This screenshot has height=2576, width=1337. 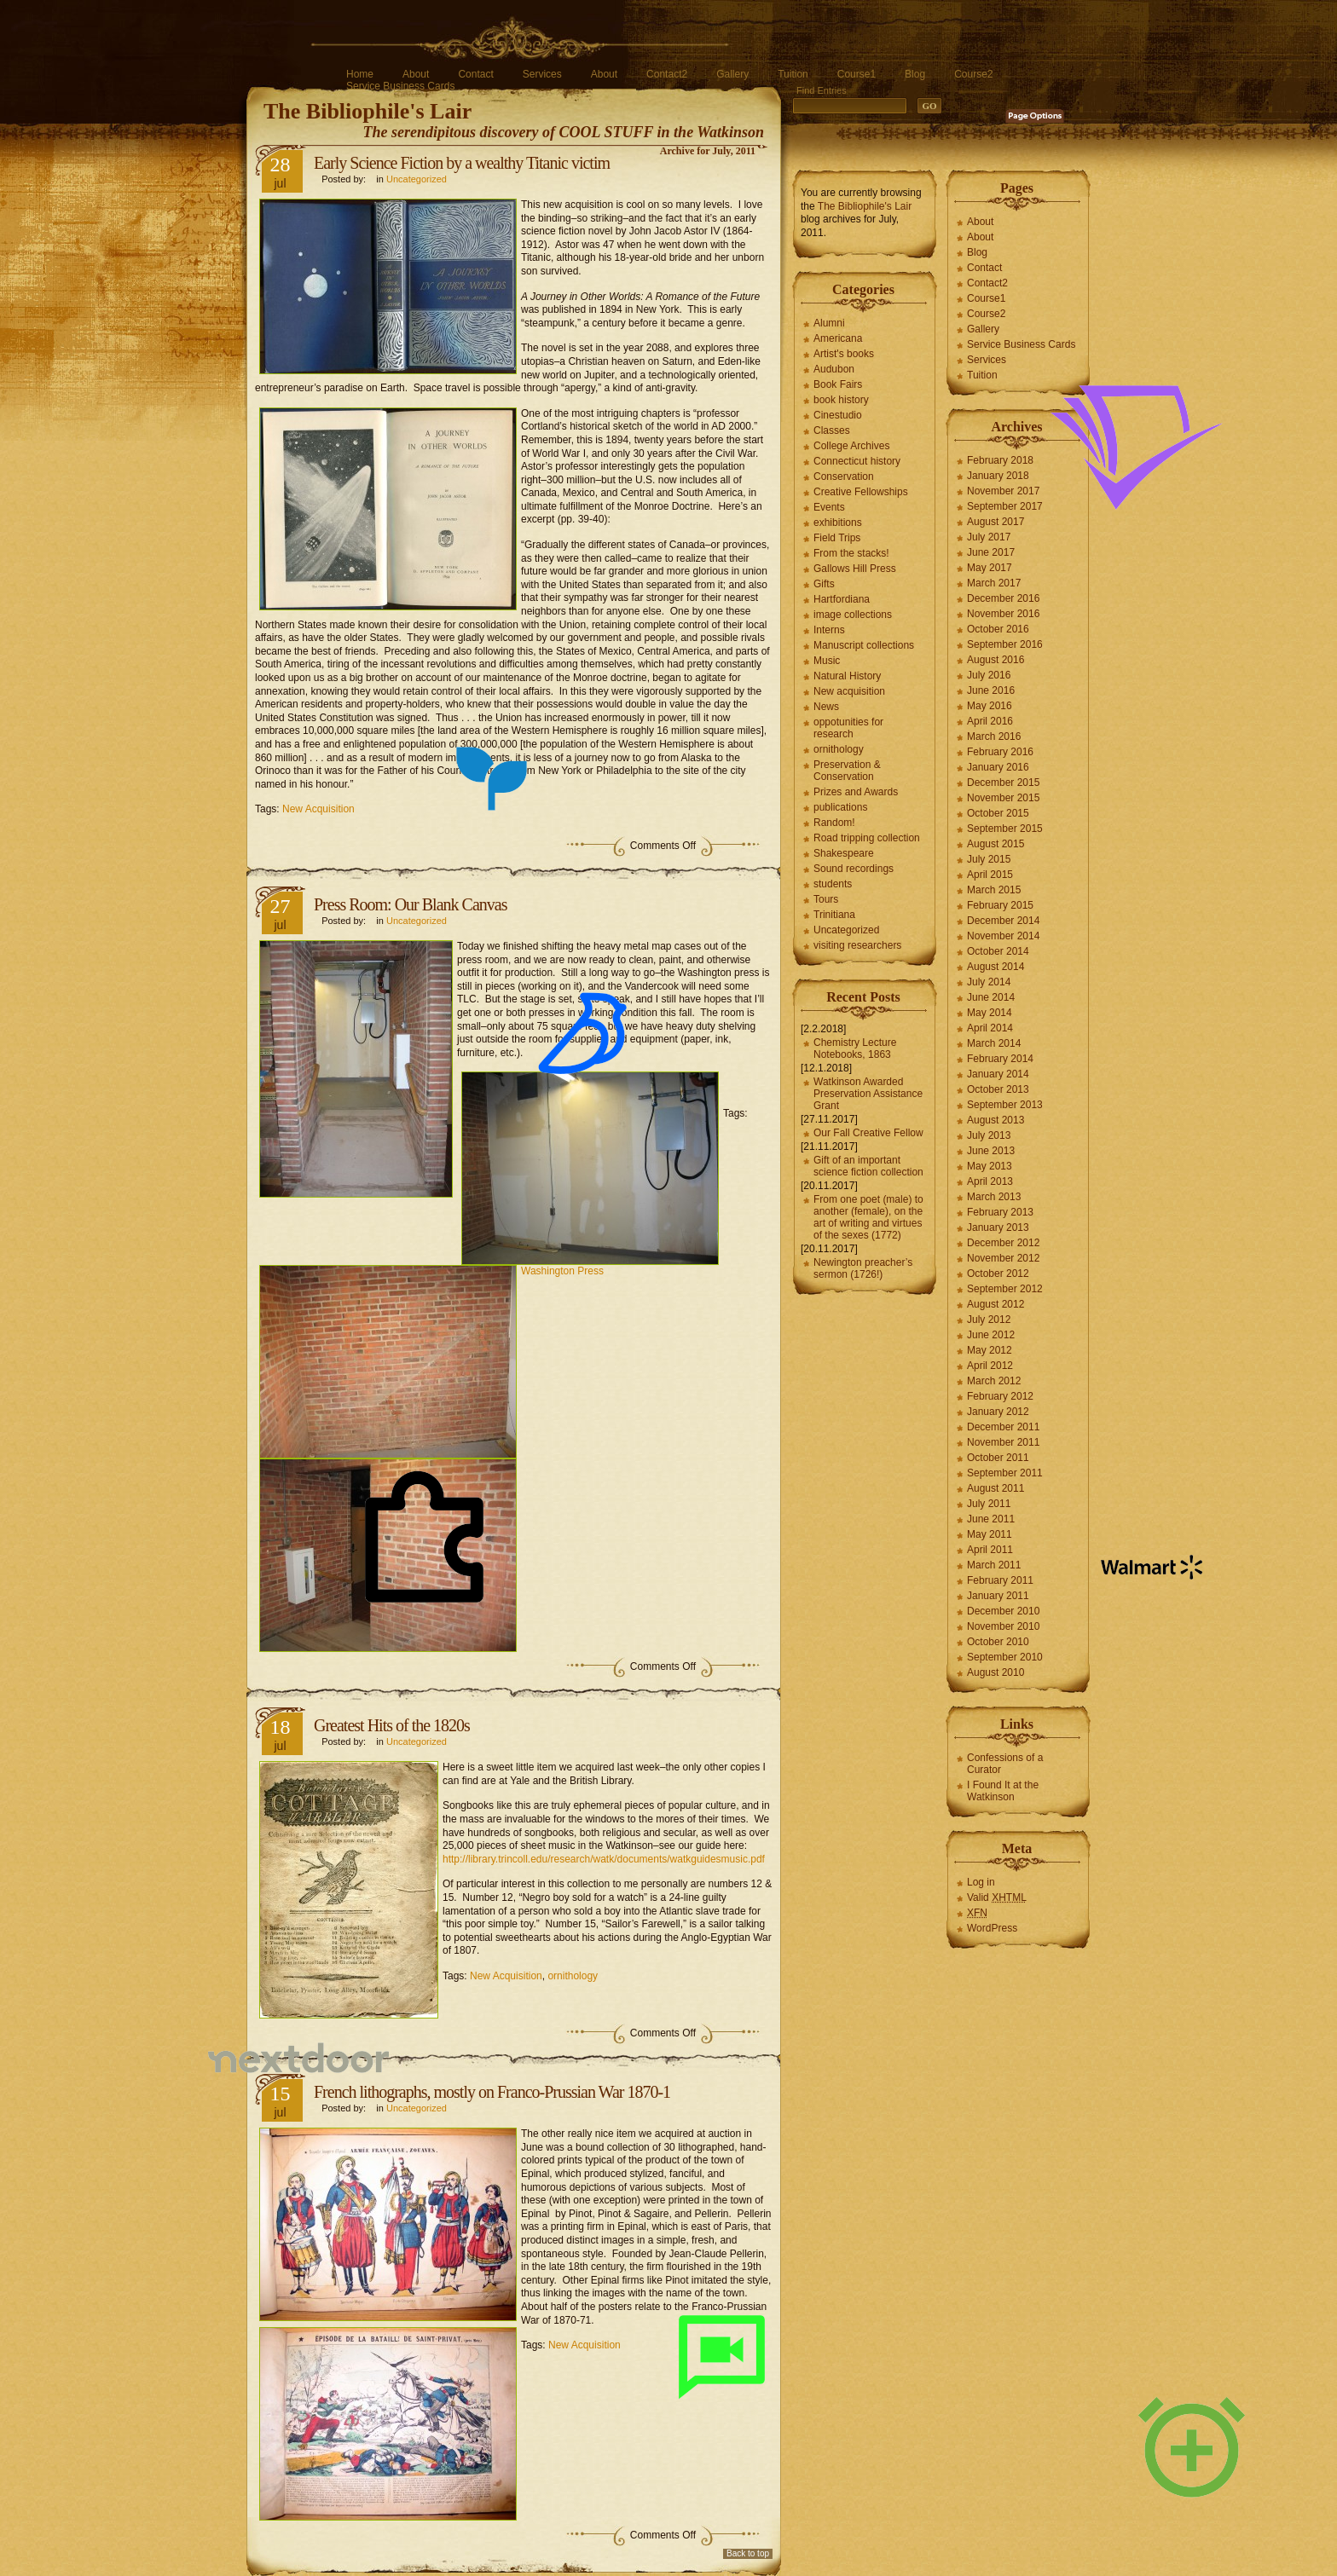 I want to click on indicates eco-friendly or sustainable option, so click(x=491, y=778).